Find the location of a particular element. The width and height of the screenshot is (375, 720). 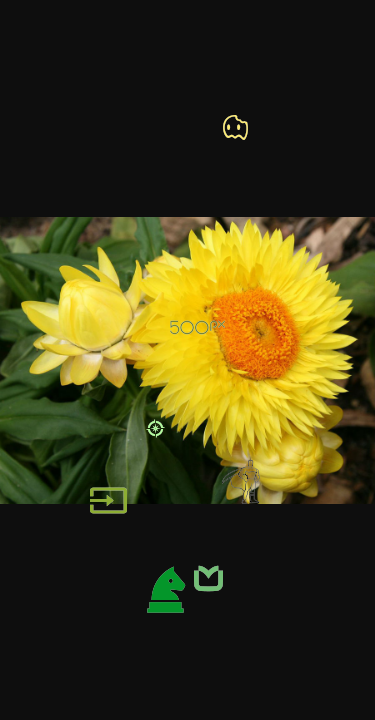

open the aiqfome food delivery app is located at coordinates (235, 127).